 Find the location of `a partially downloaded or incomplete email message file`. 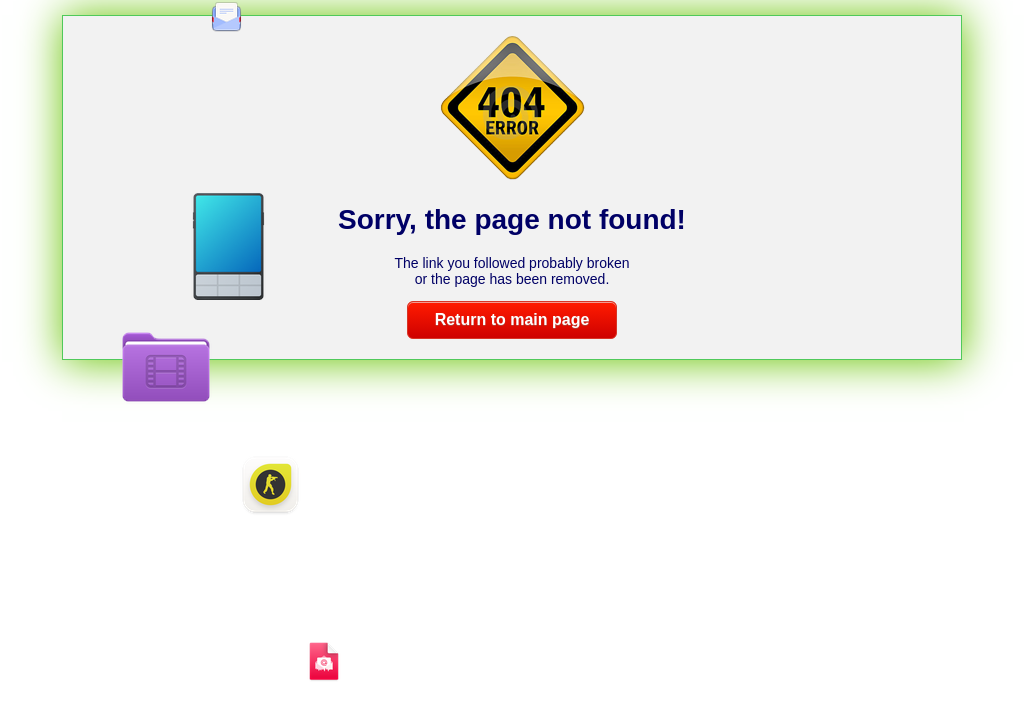

a partially downloaded or incomplete email message file is located at coordinates (324, 662).